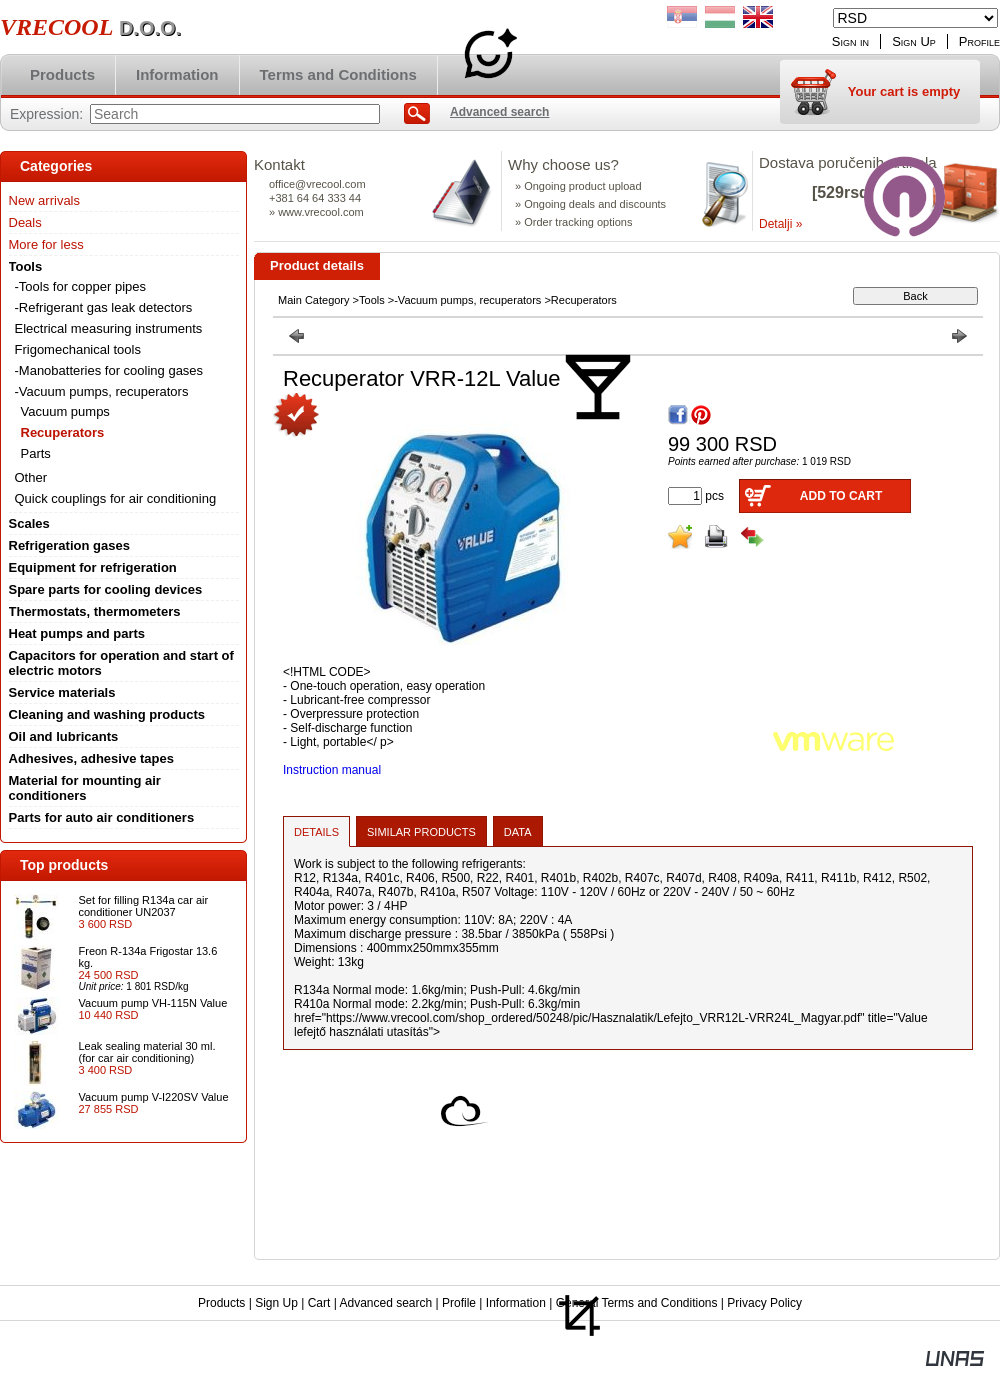 This screenshot has width=1000, height=1381. Describe the element at coordinates (904, 196) in the screenshot. I see `open Qwiklabs learning platform` at that location.